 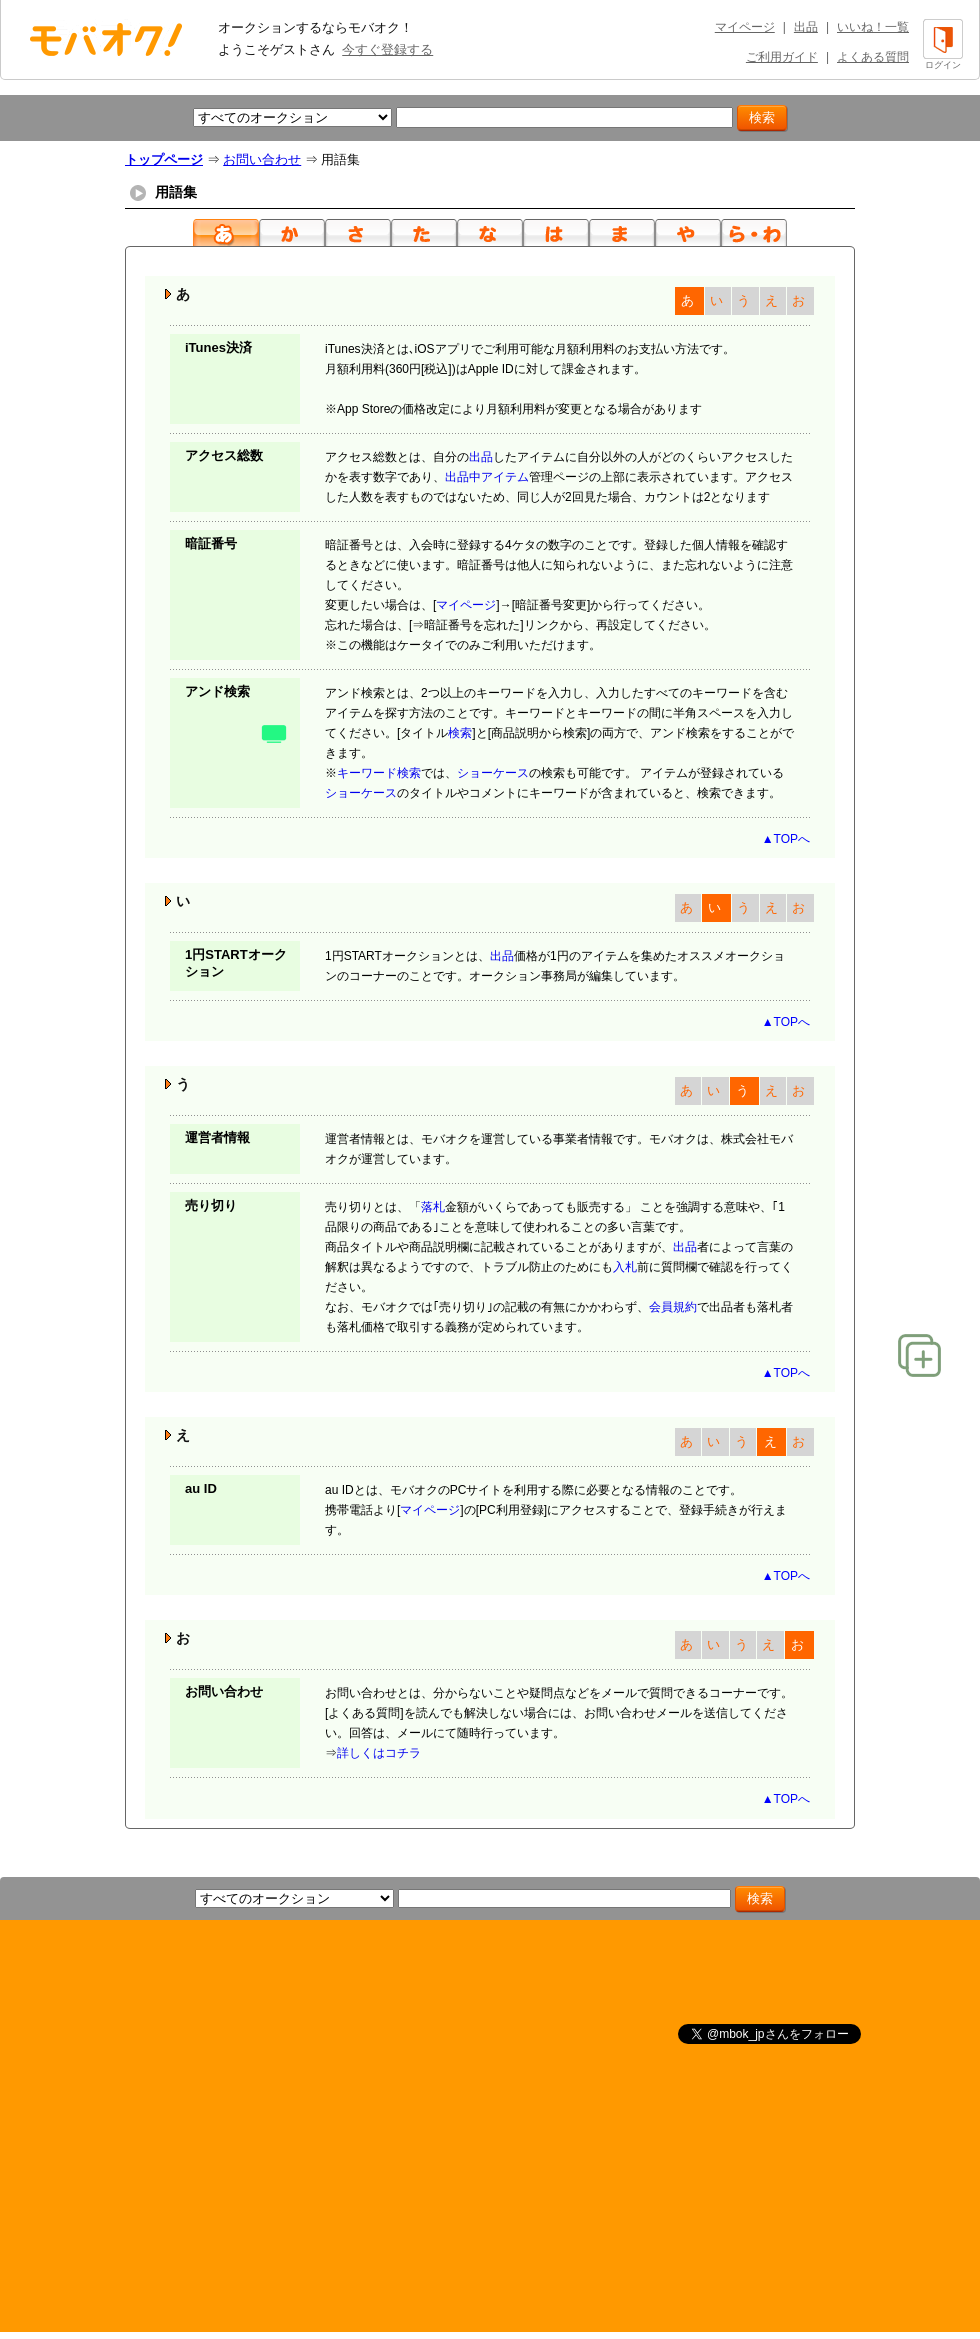 I want to click on access tv or streaming content, so click(x=274, y=734).